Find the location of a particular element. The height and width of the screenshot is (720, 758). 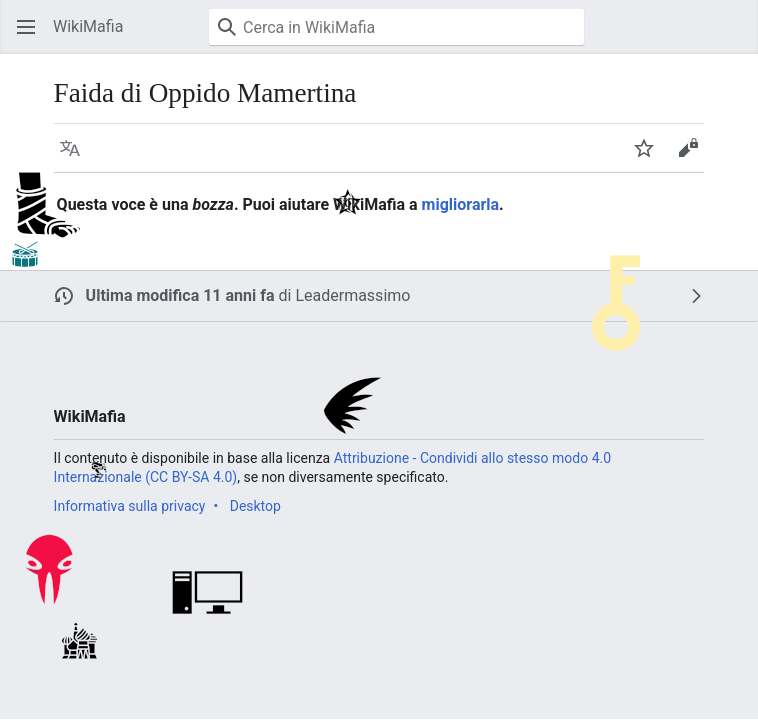

access desktop or PC gaming mode is located at coordinates (207, 592).